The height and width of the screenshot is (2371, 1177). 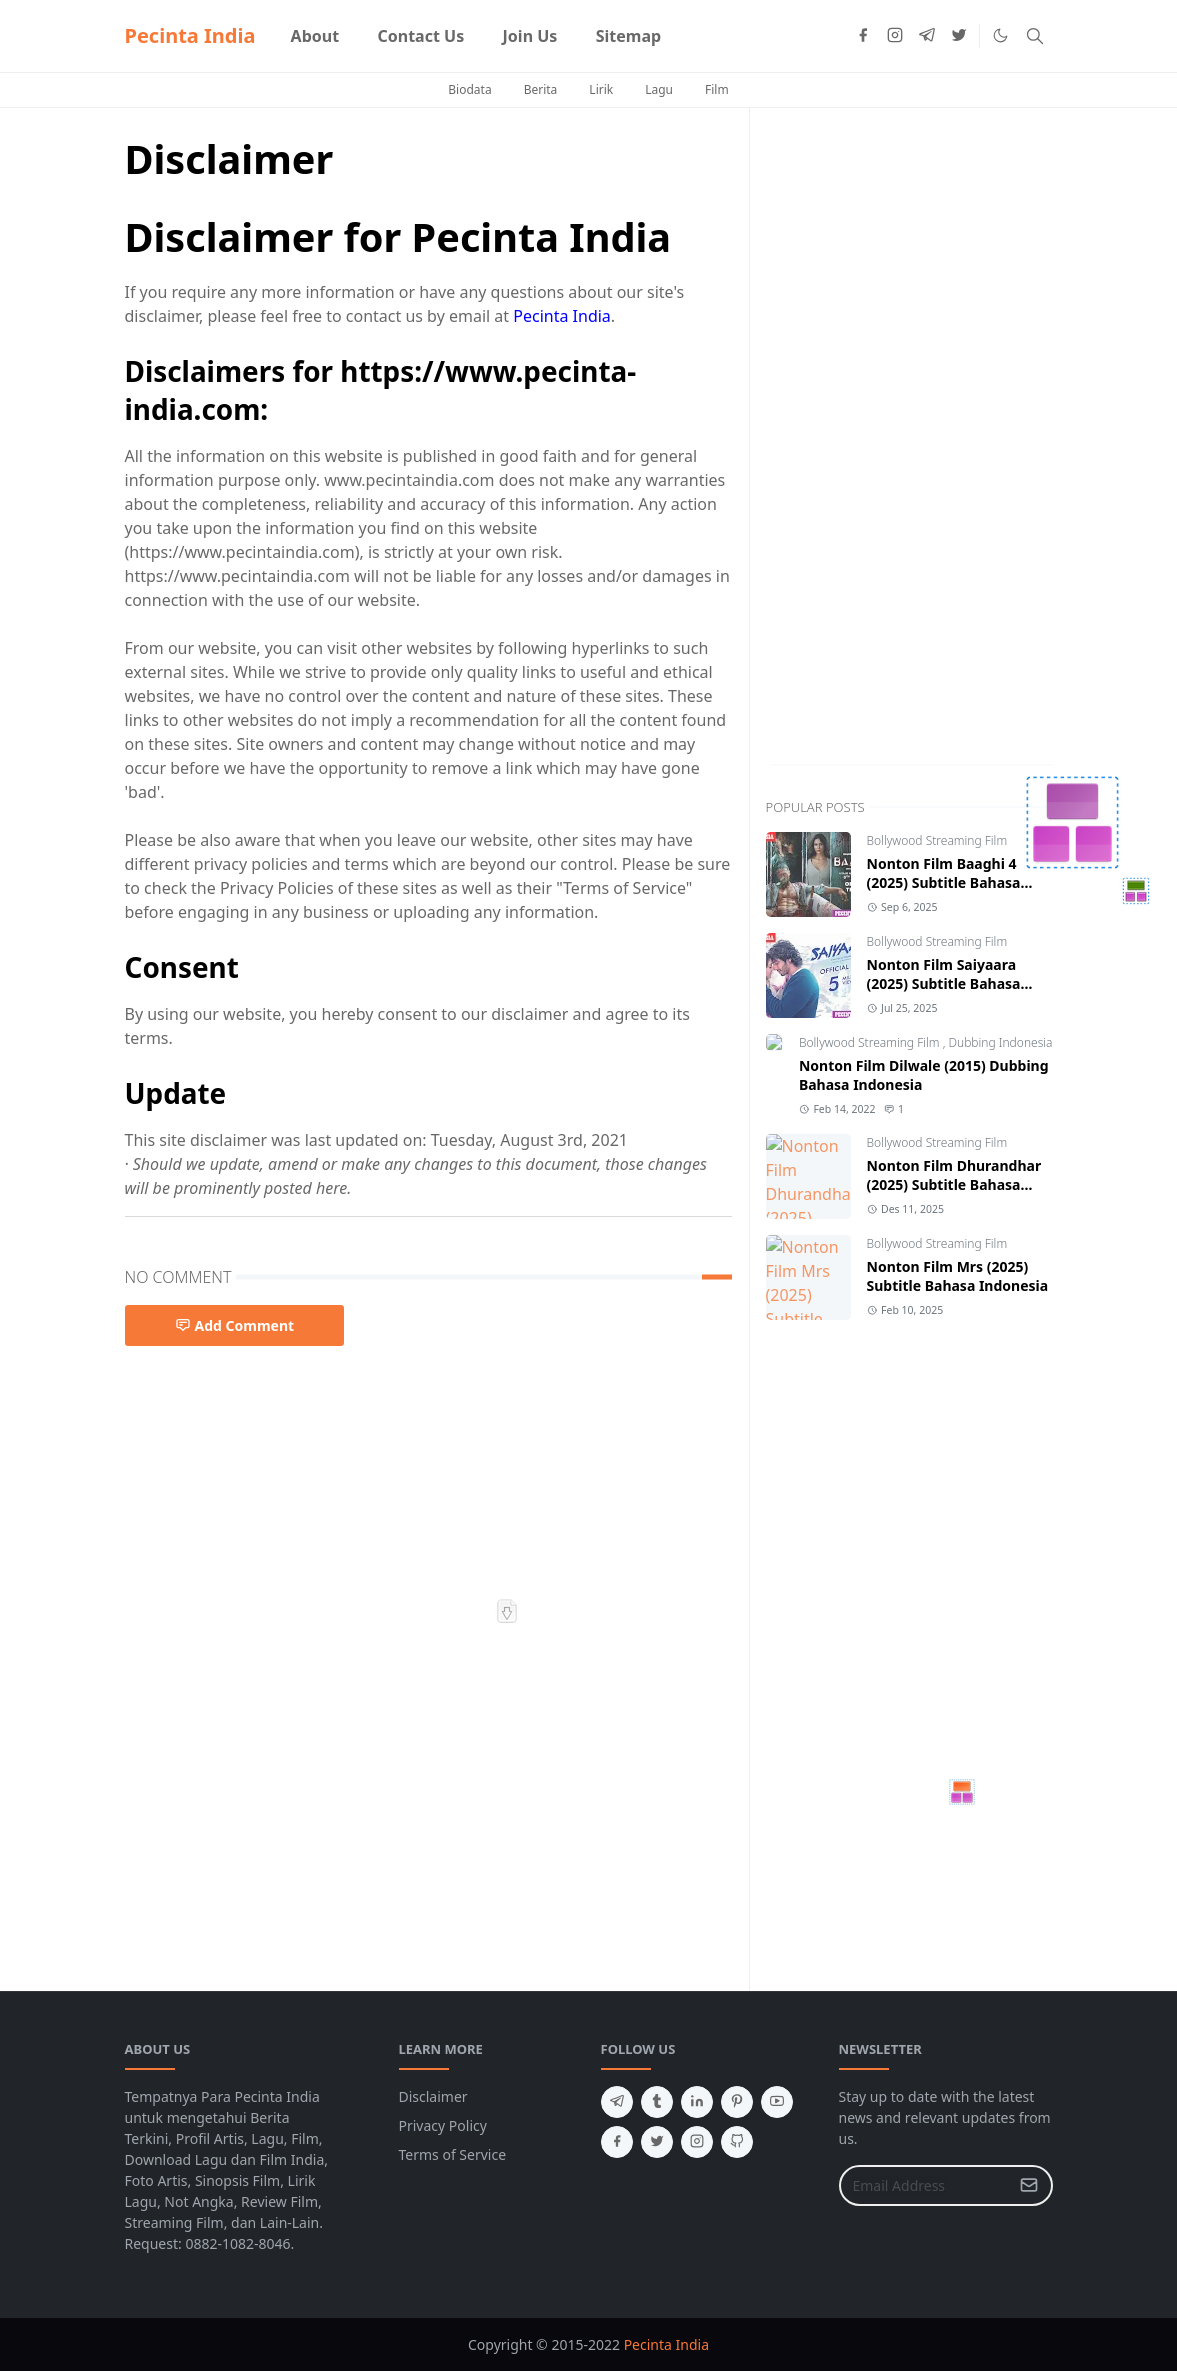 What do you see at coordinates (962, 1792) in the screenshot?
I see `select all items in the current view` at bounding box center [962, 1792].